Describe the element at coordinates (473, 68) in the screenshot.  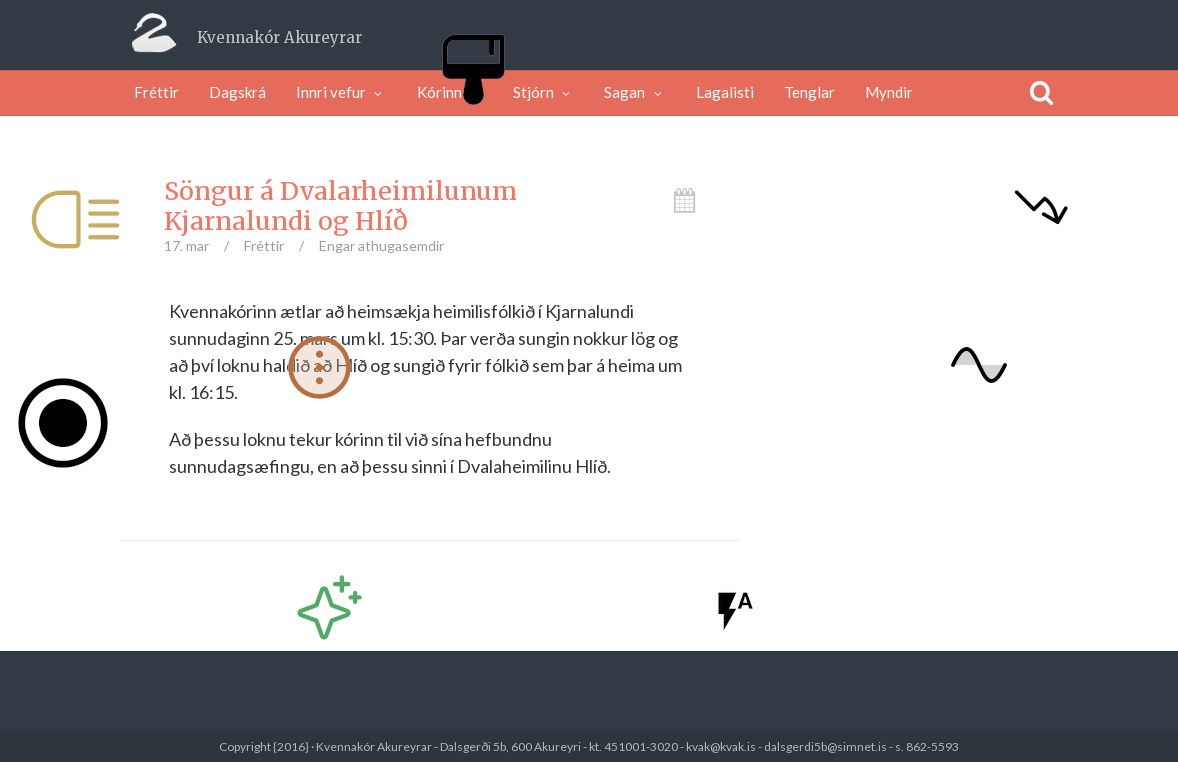
I see `access painting or drawing tools` at that location.